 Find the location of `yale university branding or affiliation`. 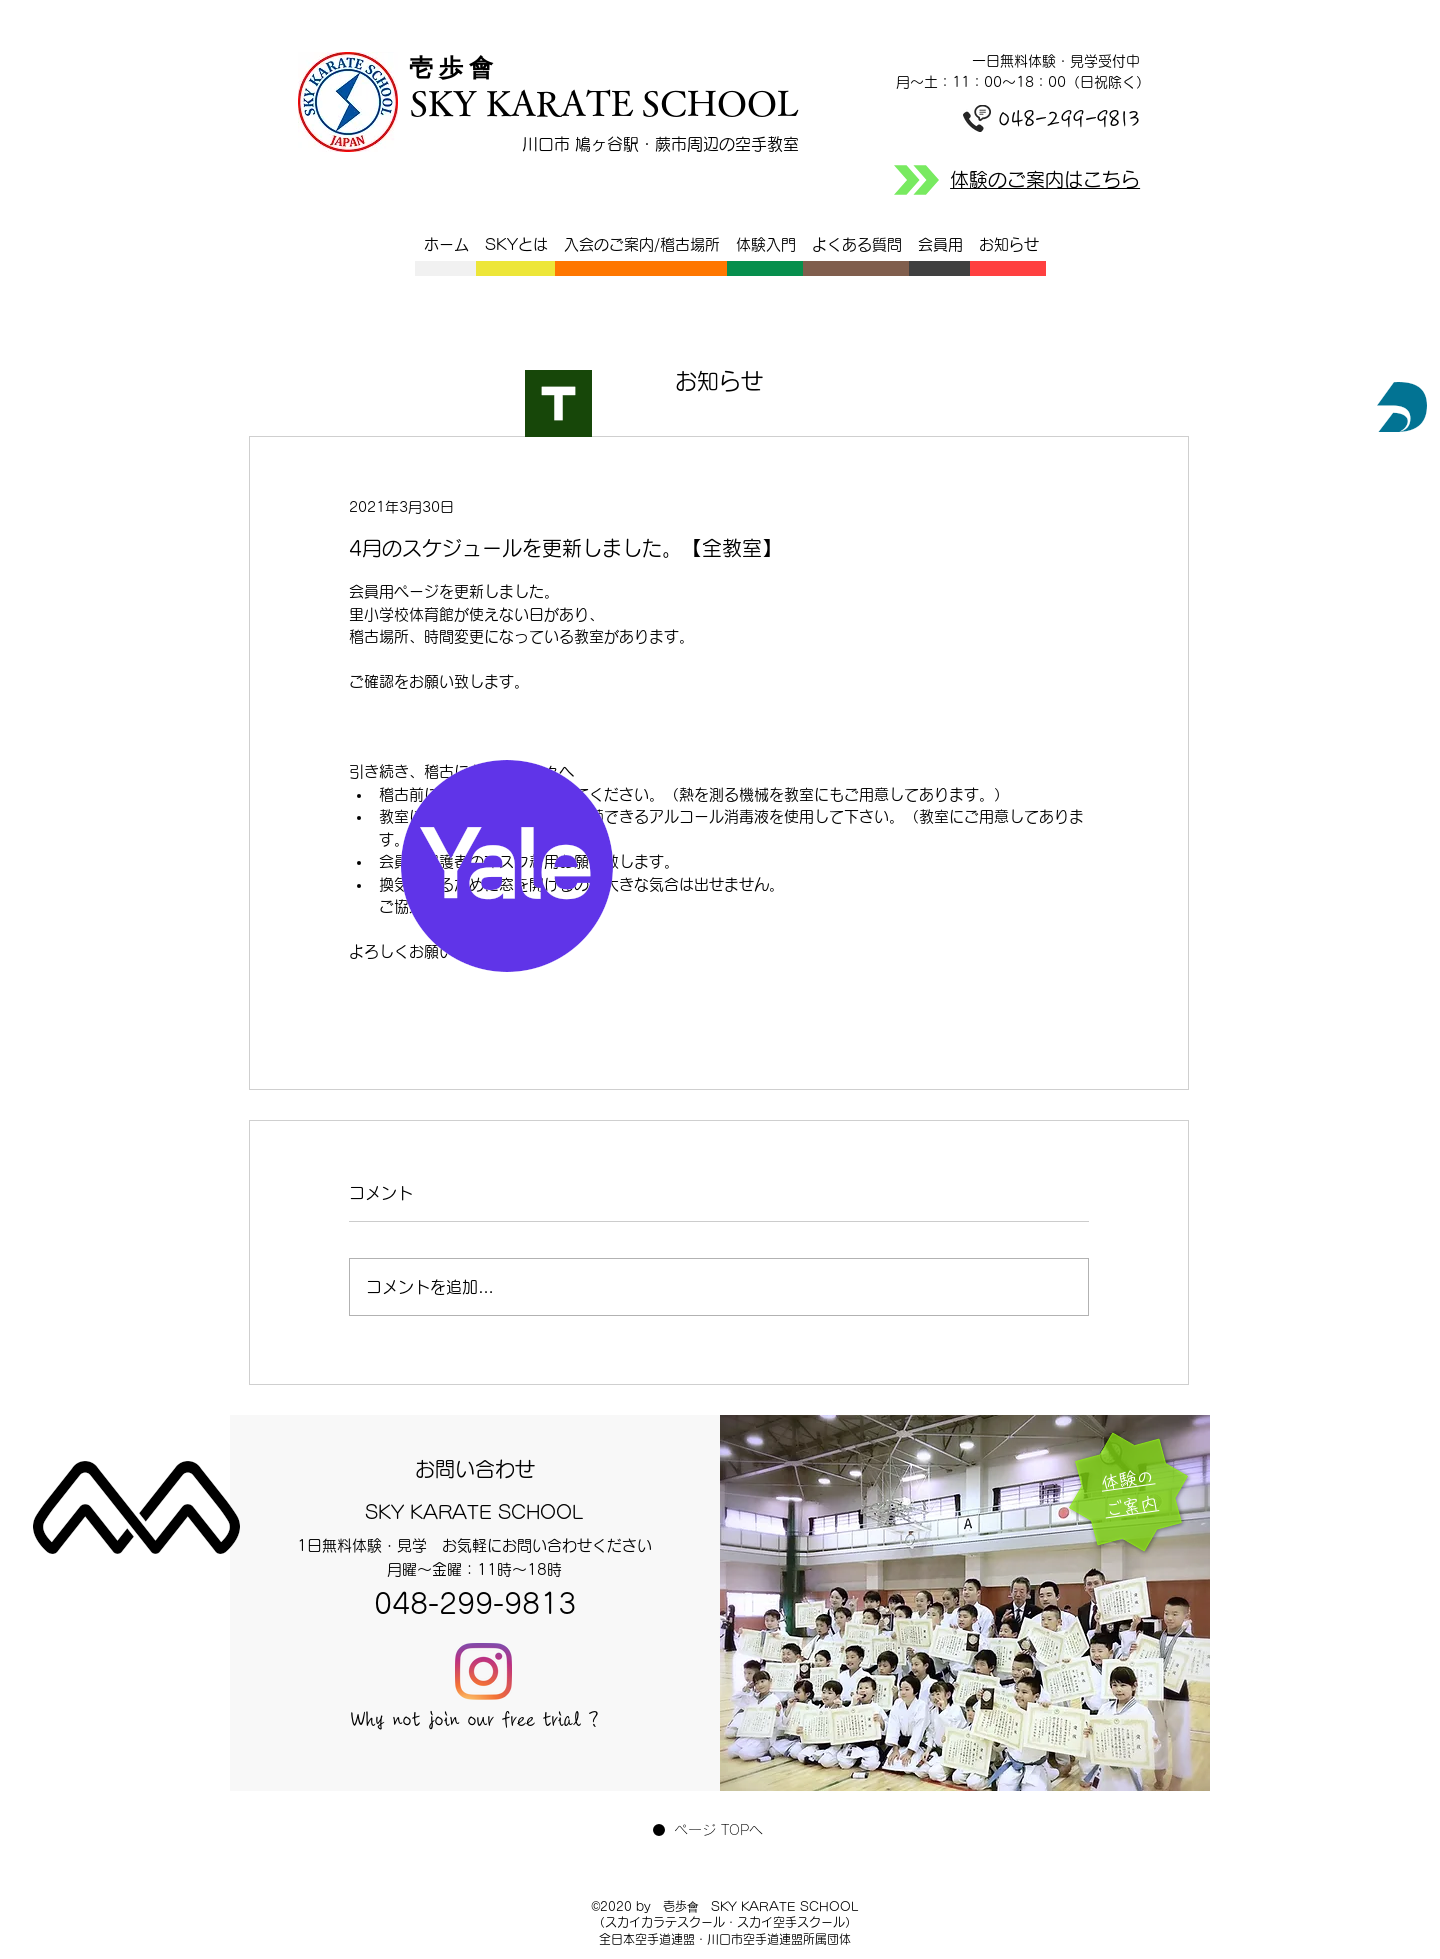

yale university branding or affiliation is located at coordinates (507, 866).